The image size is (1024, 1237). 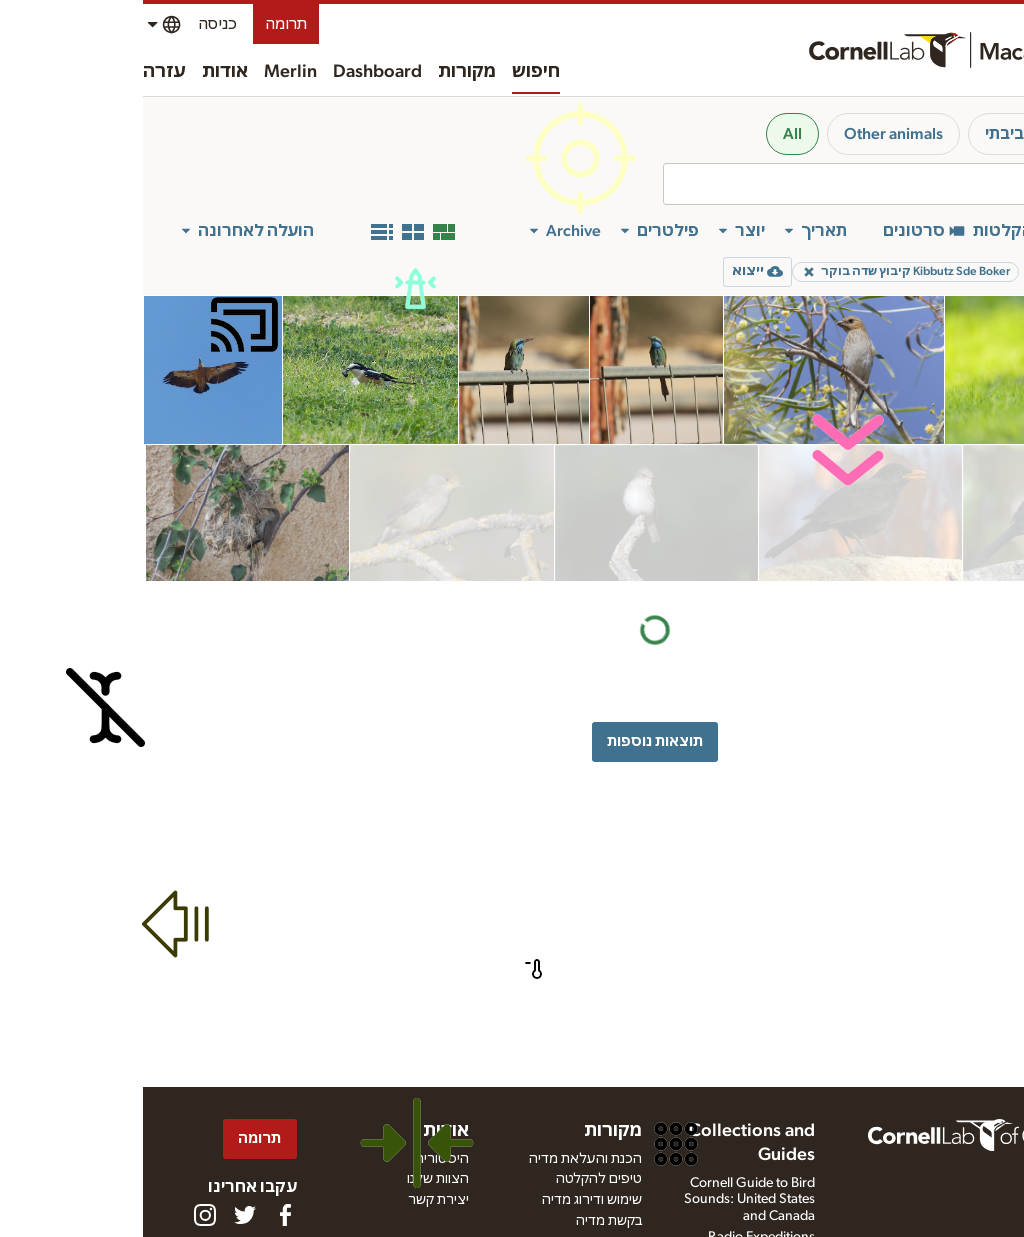 I want to click on open the dial pad, so click(x=676, y=1144).